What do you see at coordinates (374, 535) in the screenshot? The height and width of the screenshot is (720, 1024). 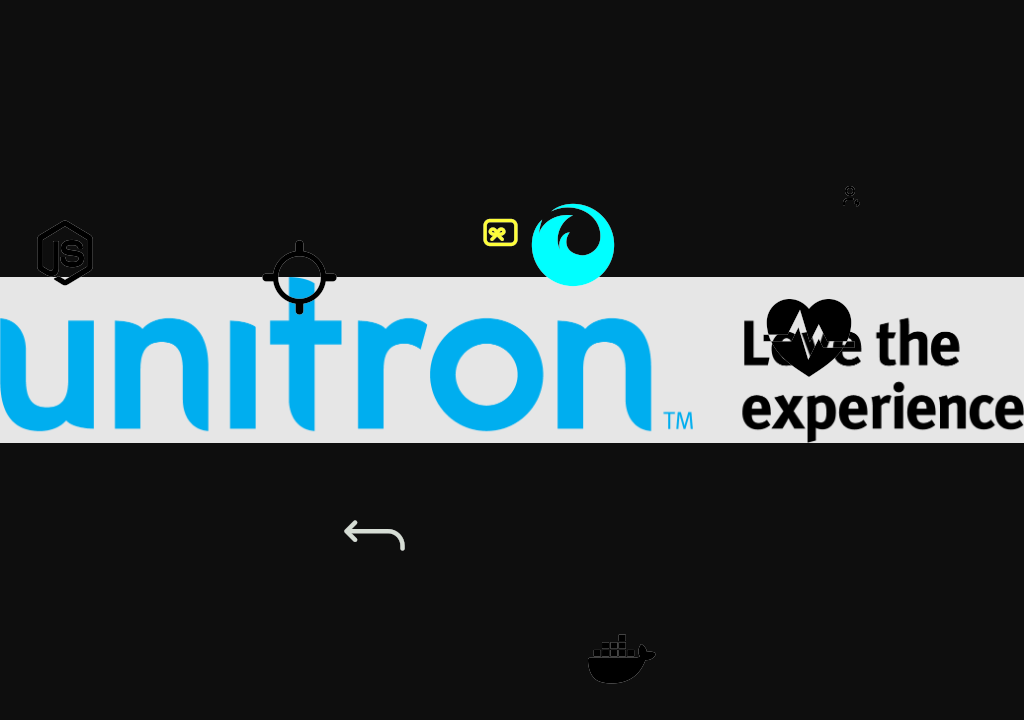 I see `go back to previous screen` at bounding box center [374, 535].